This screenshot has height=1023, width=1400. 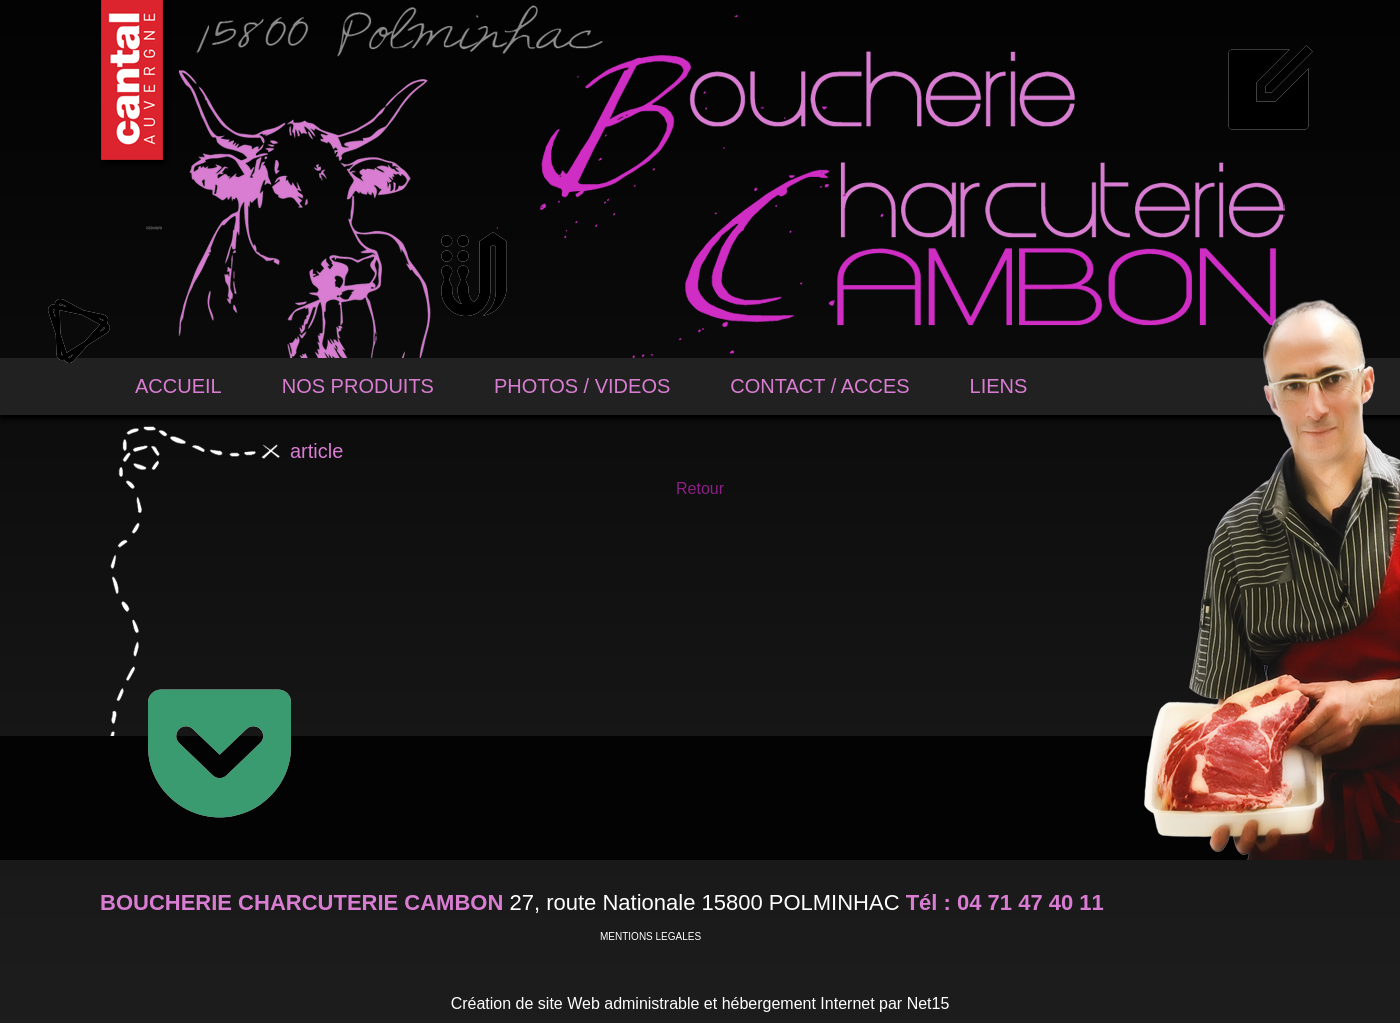 What do you see at coordinates (1268, 89) in the screenshot?
I see `edit or compose a new document` at bounding box center [1268, 89].